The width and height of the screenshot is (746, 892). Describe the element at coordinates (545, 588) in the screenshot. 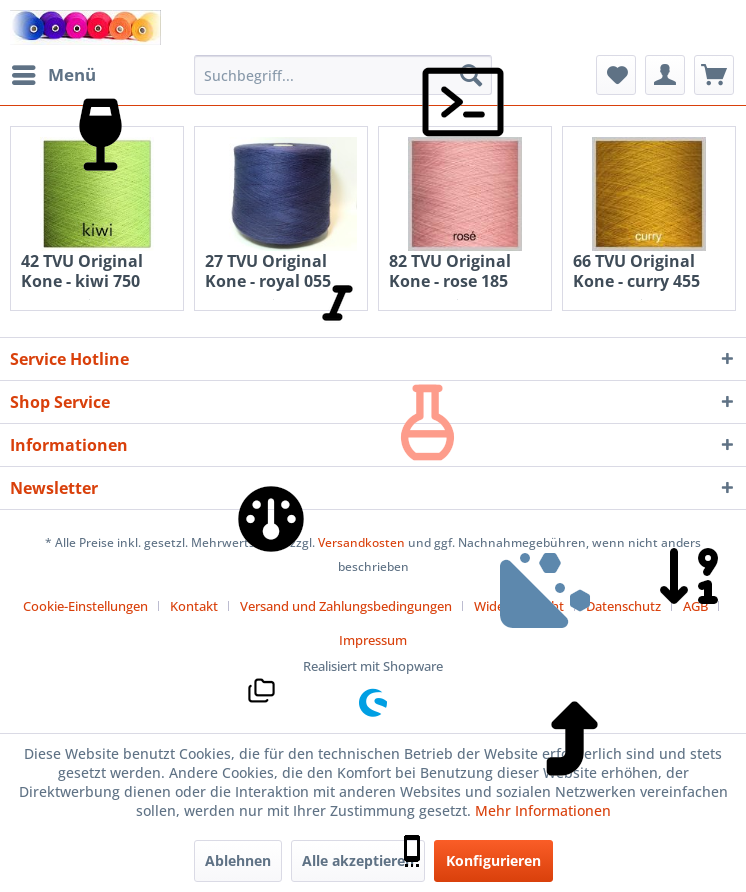

I see `indicates rockslide or landslide hazard warning` at that location.